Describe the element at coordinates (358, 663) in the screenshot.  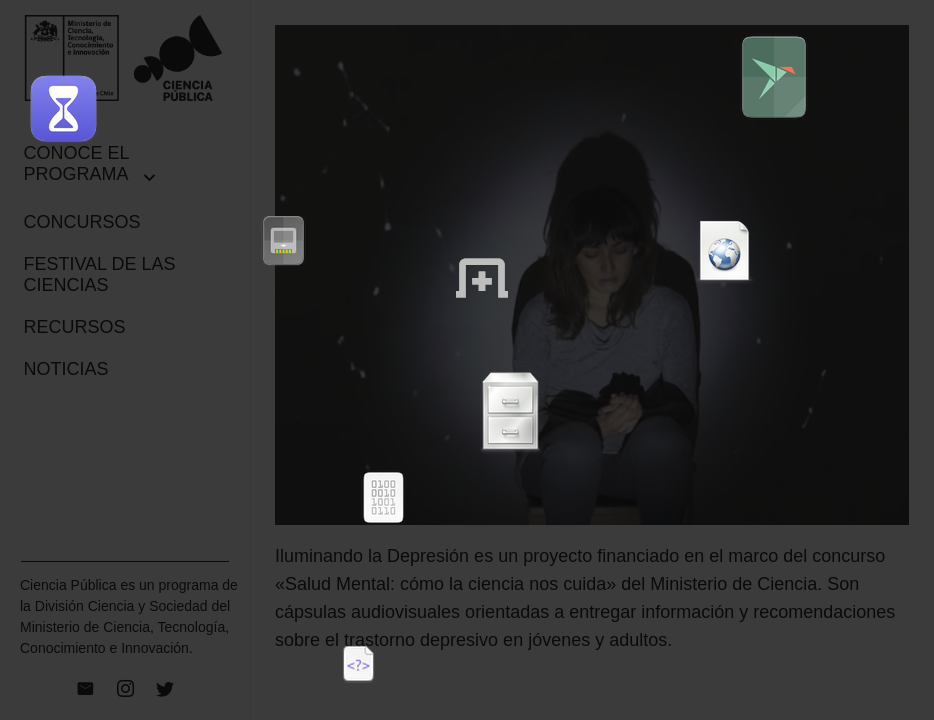
I see `open a php source code file` at that location.